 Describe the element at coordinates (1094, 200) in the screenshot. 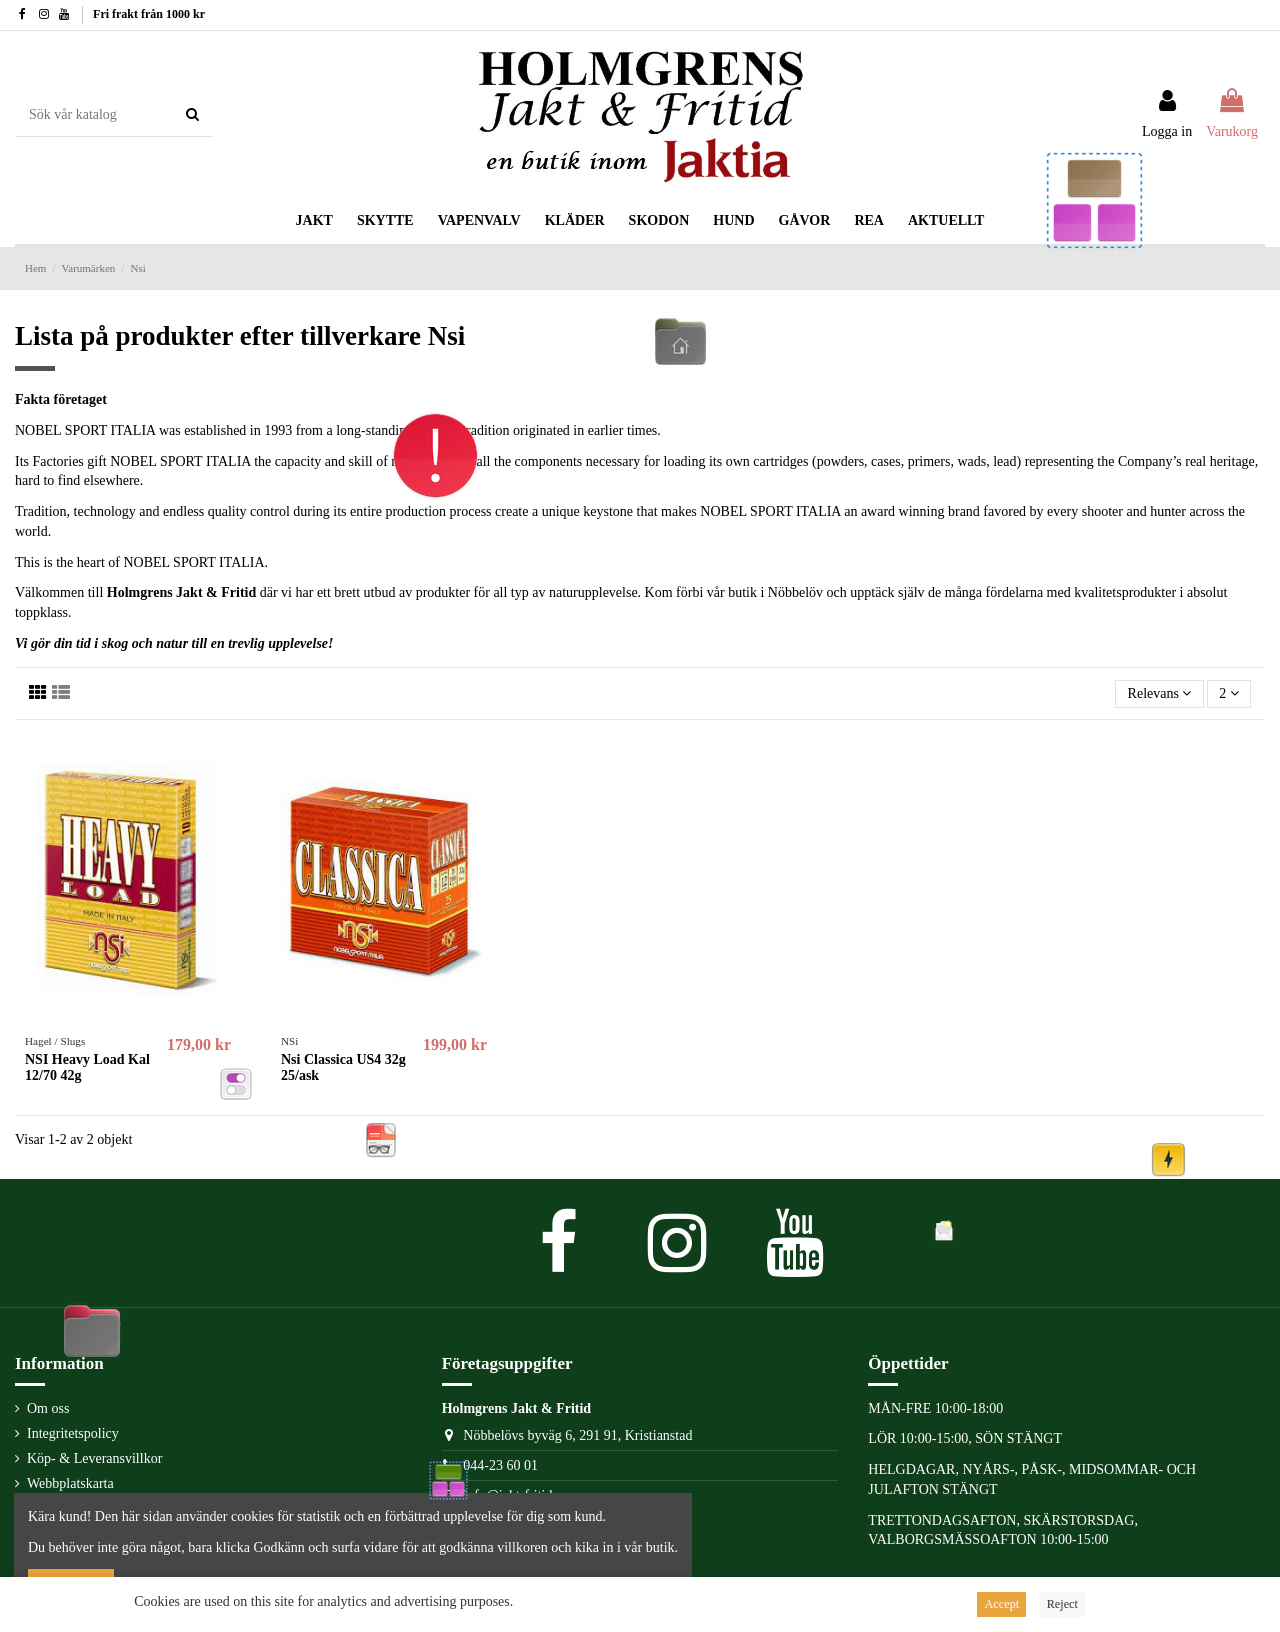

I see `select all items in the current view` at that location.